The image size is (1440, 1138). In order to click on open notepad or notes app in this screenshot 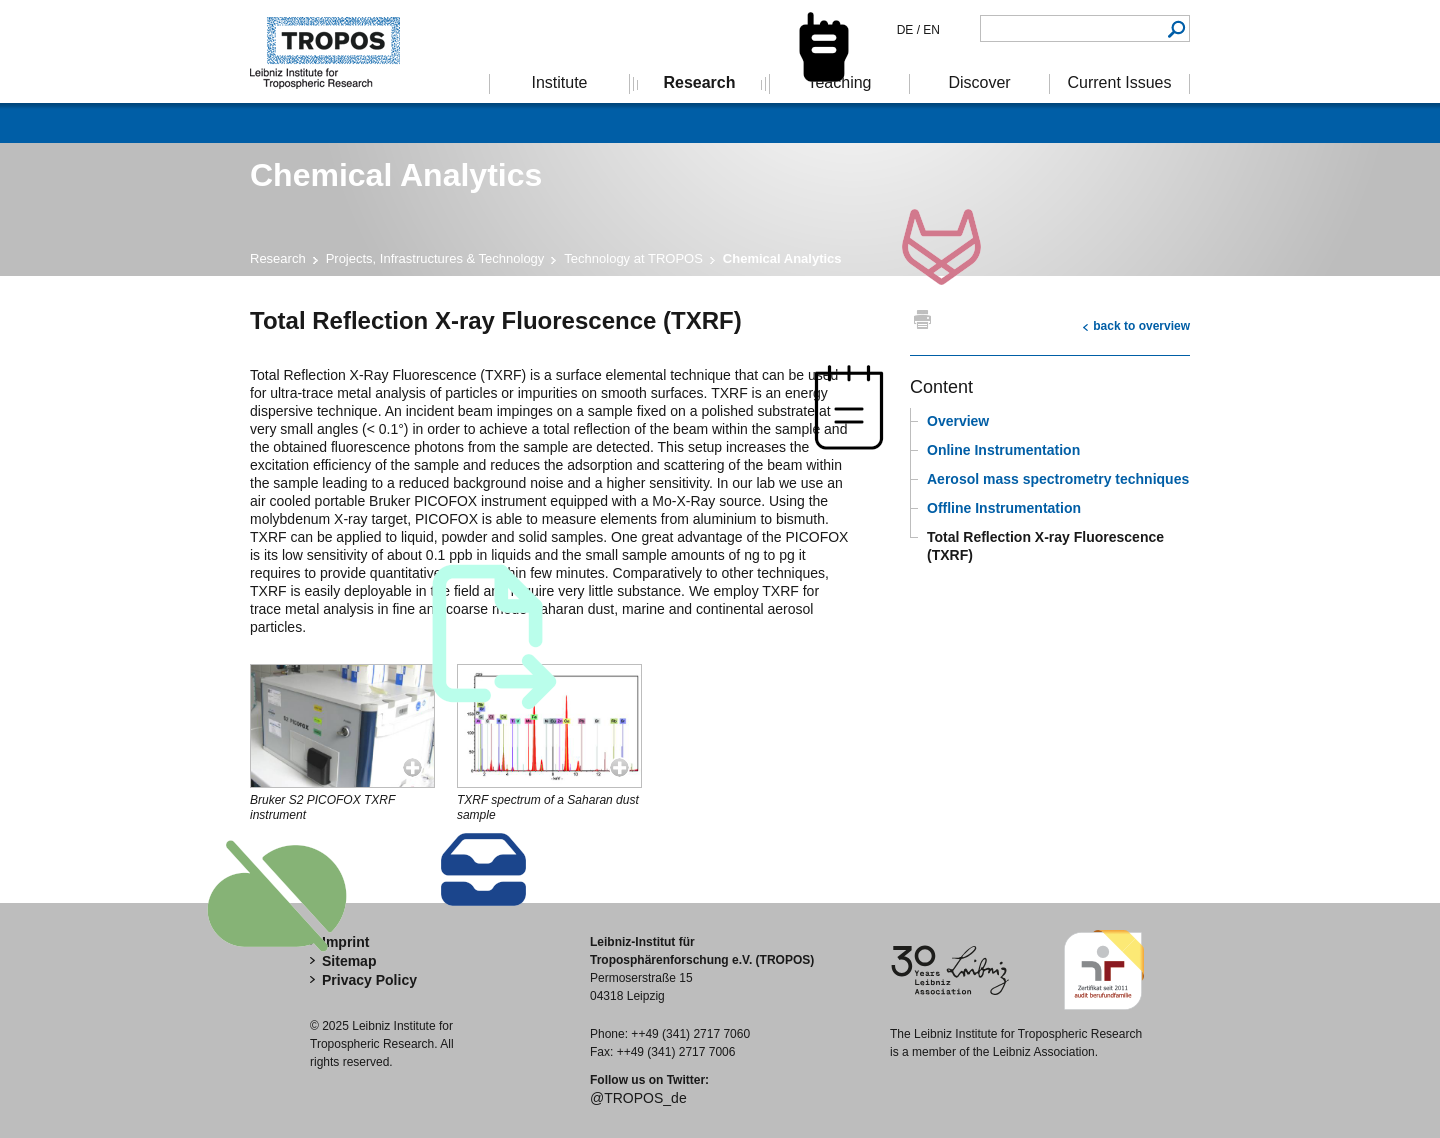, I will do `click(849, 409)`.